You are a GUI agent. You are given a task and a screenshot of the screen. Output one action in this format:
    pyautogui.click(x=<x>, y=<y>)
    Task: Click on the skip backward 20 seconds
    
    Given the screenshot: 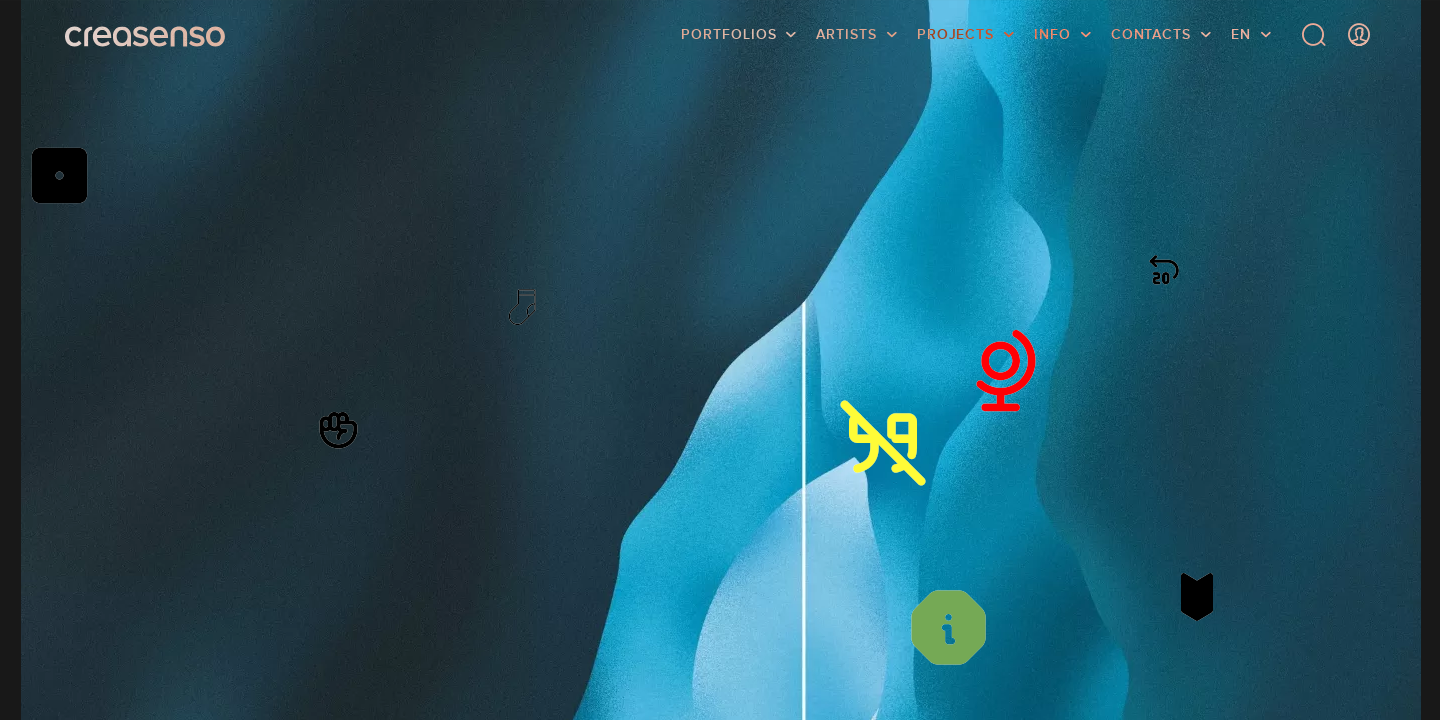 What is the action you would take?
    pyautogui.click(x=1163, y=270)
    